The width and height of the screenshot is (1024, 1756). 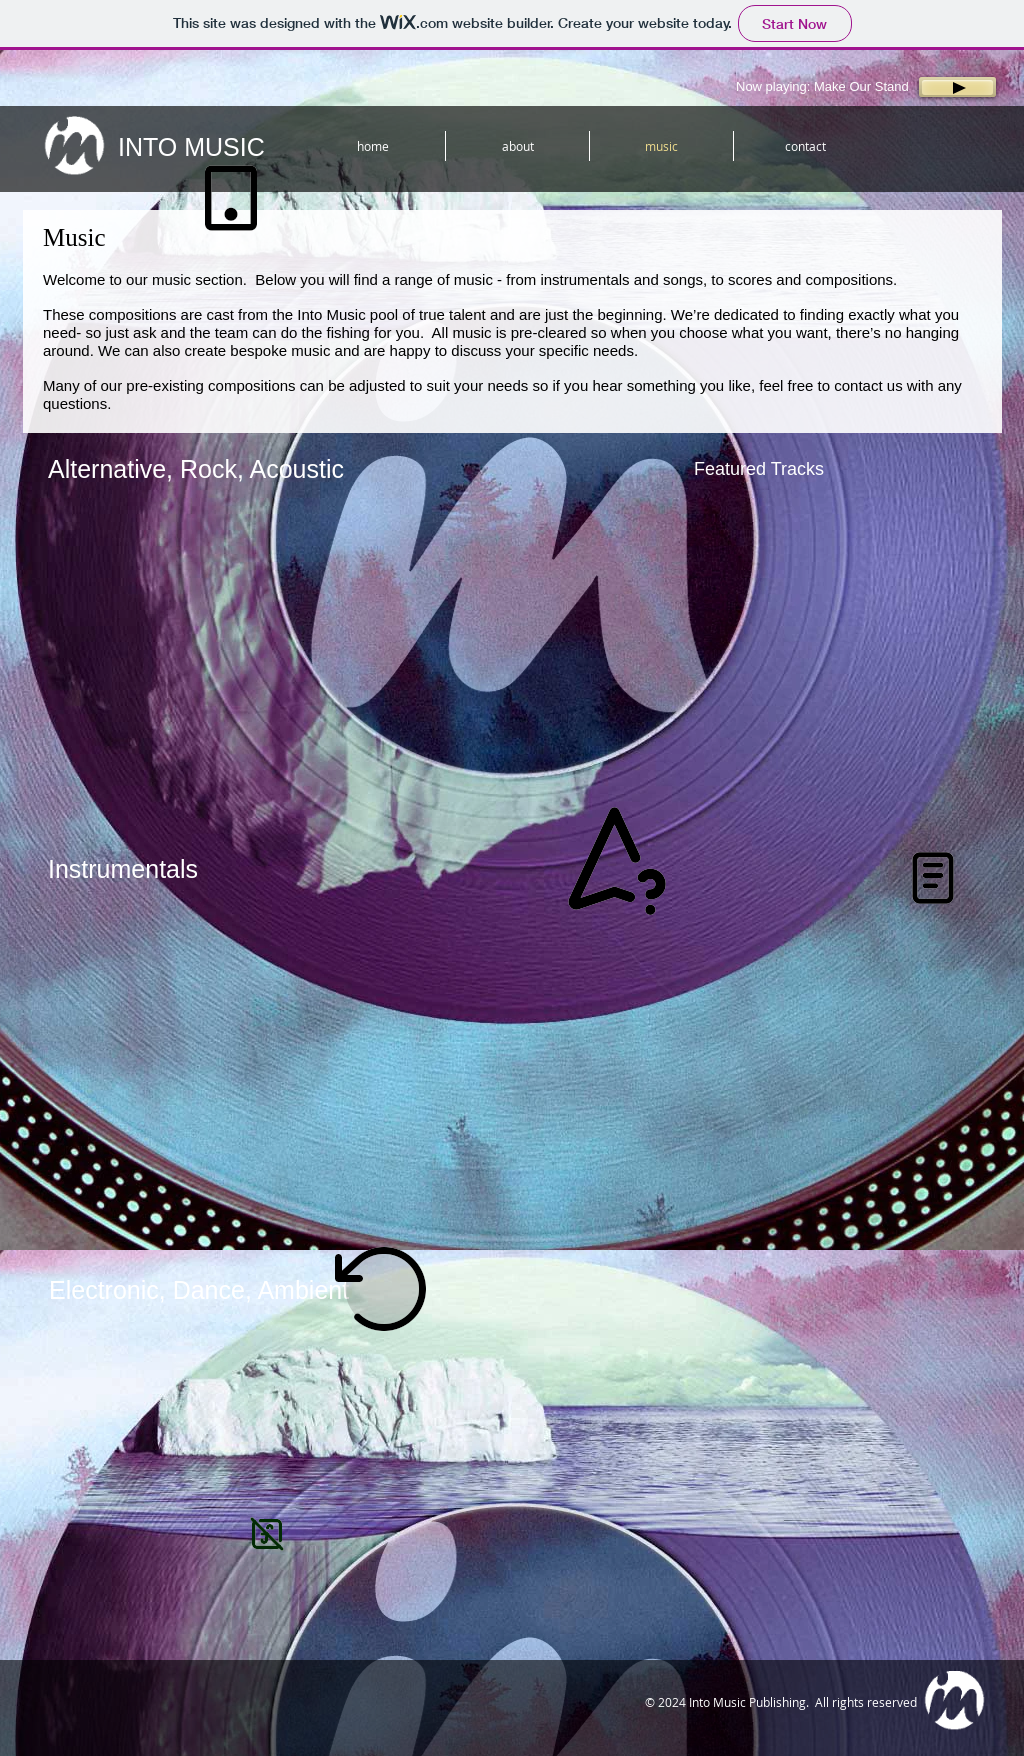 What do you see at coordinates (614, 858) in the screenshot?
I see `get directions help or navigation assistance` at bounding box center [614, 858].